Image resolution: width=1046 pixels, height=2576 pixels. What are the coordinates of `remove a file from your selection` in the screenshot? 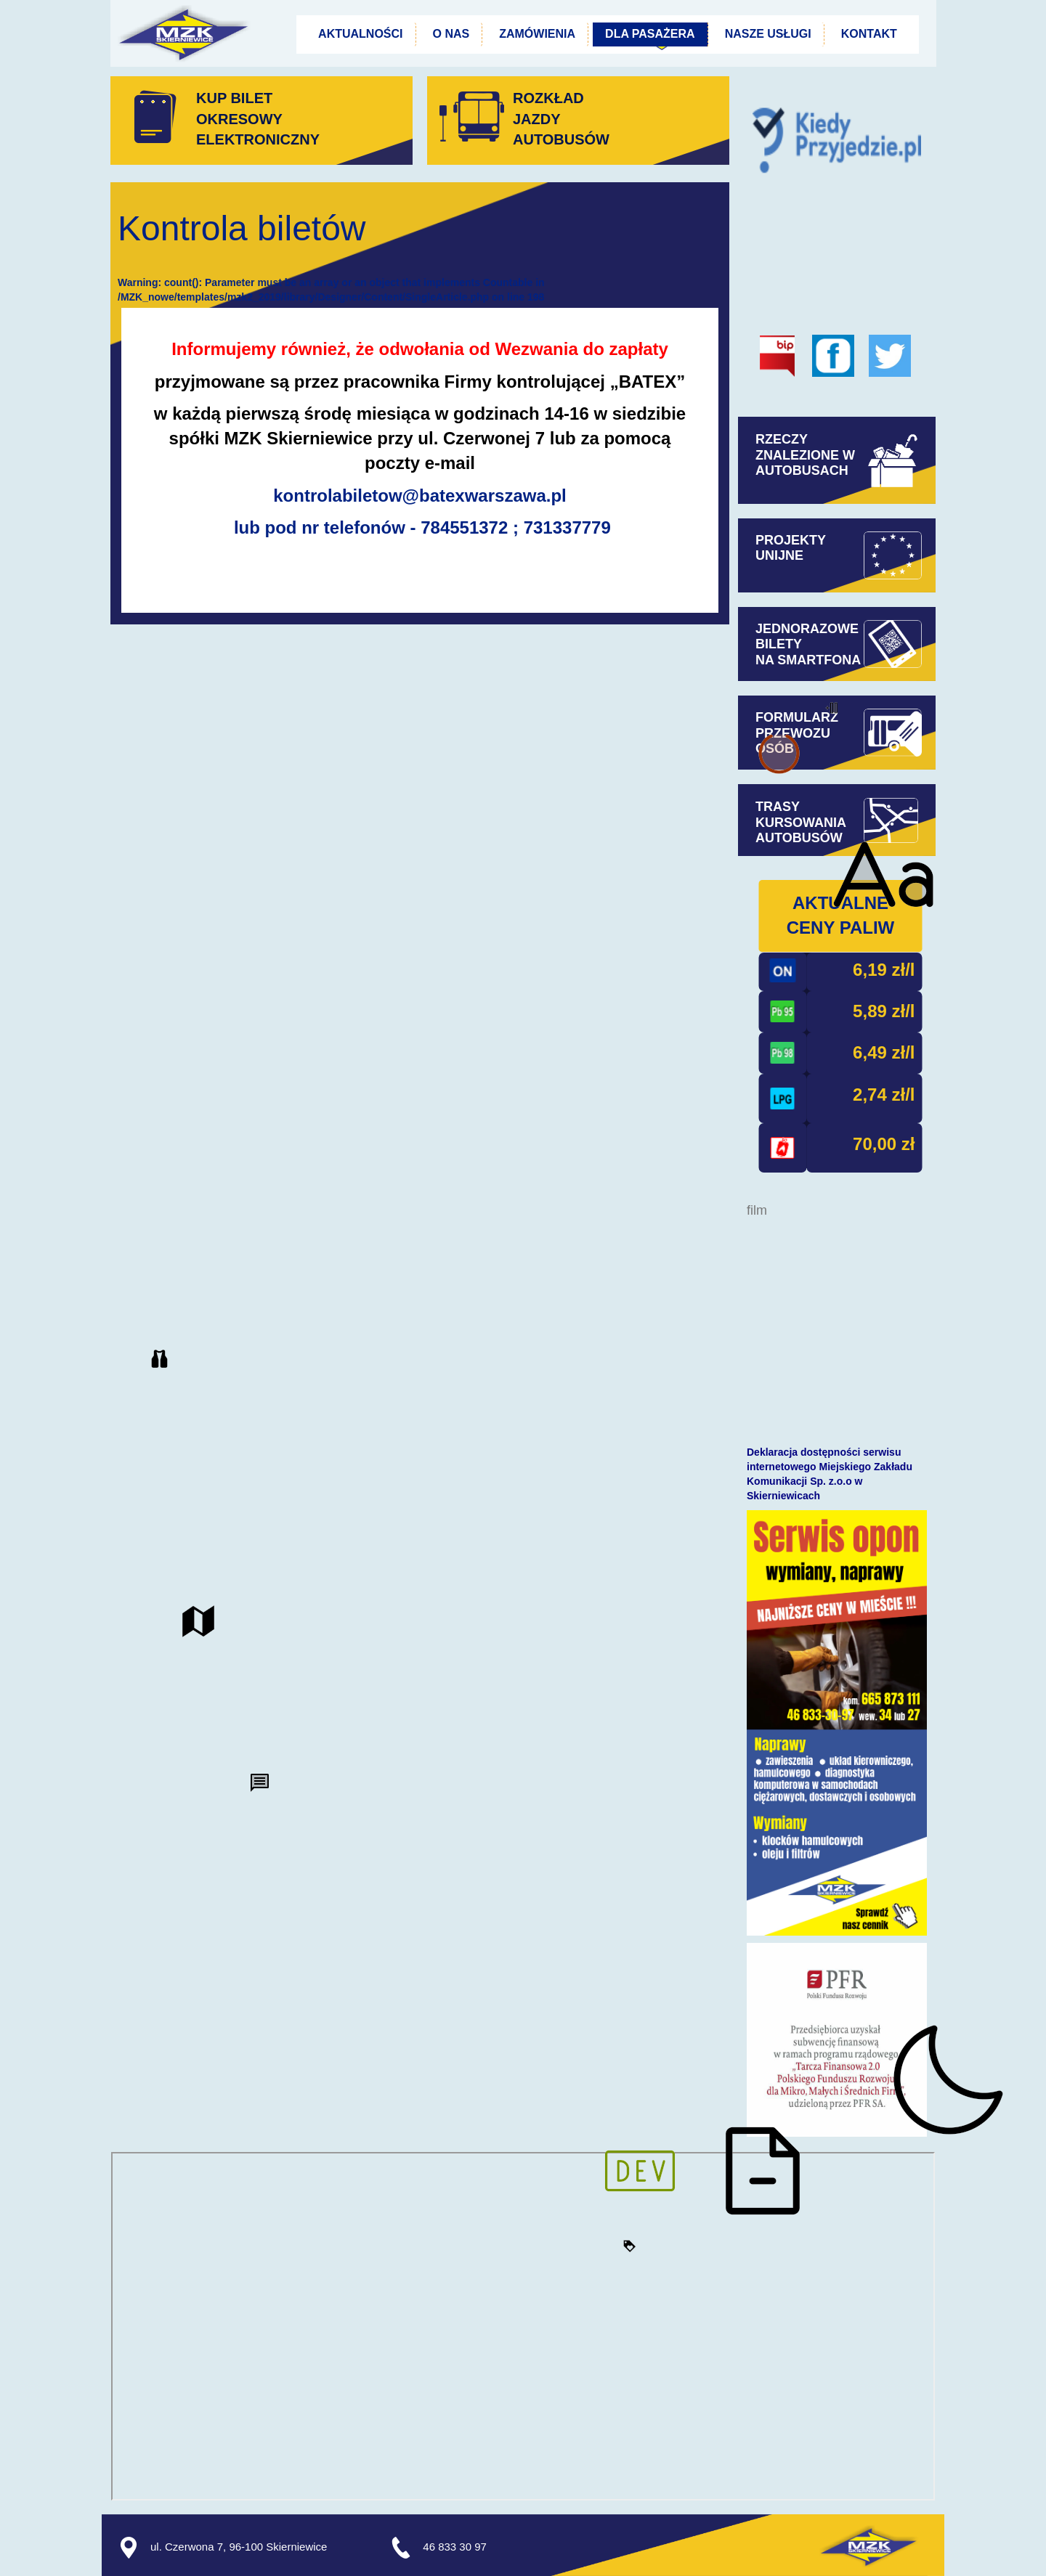 It's located at (763, 2171).